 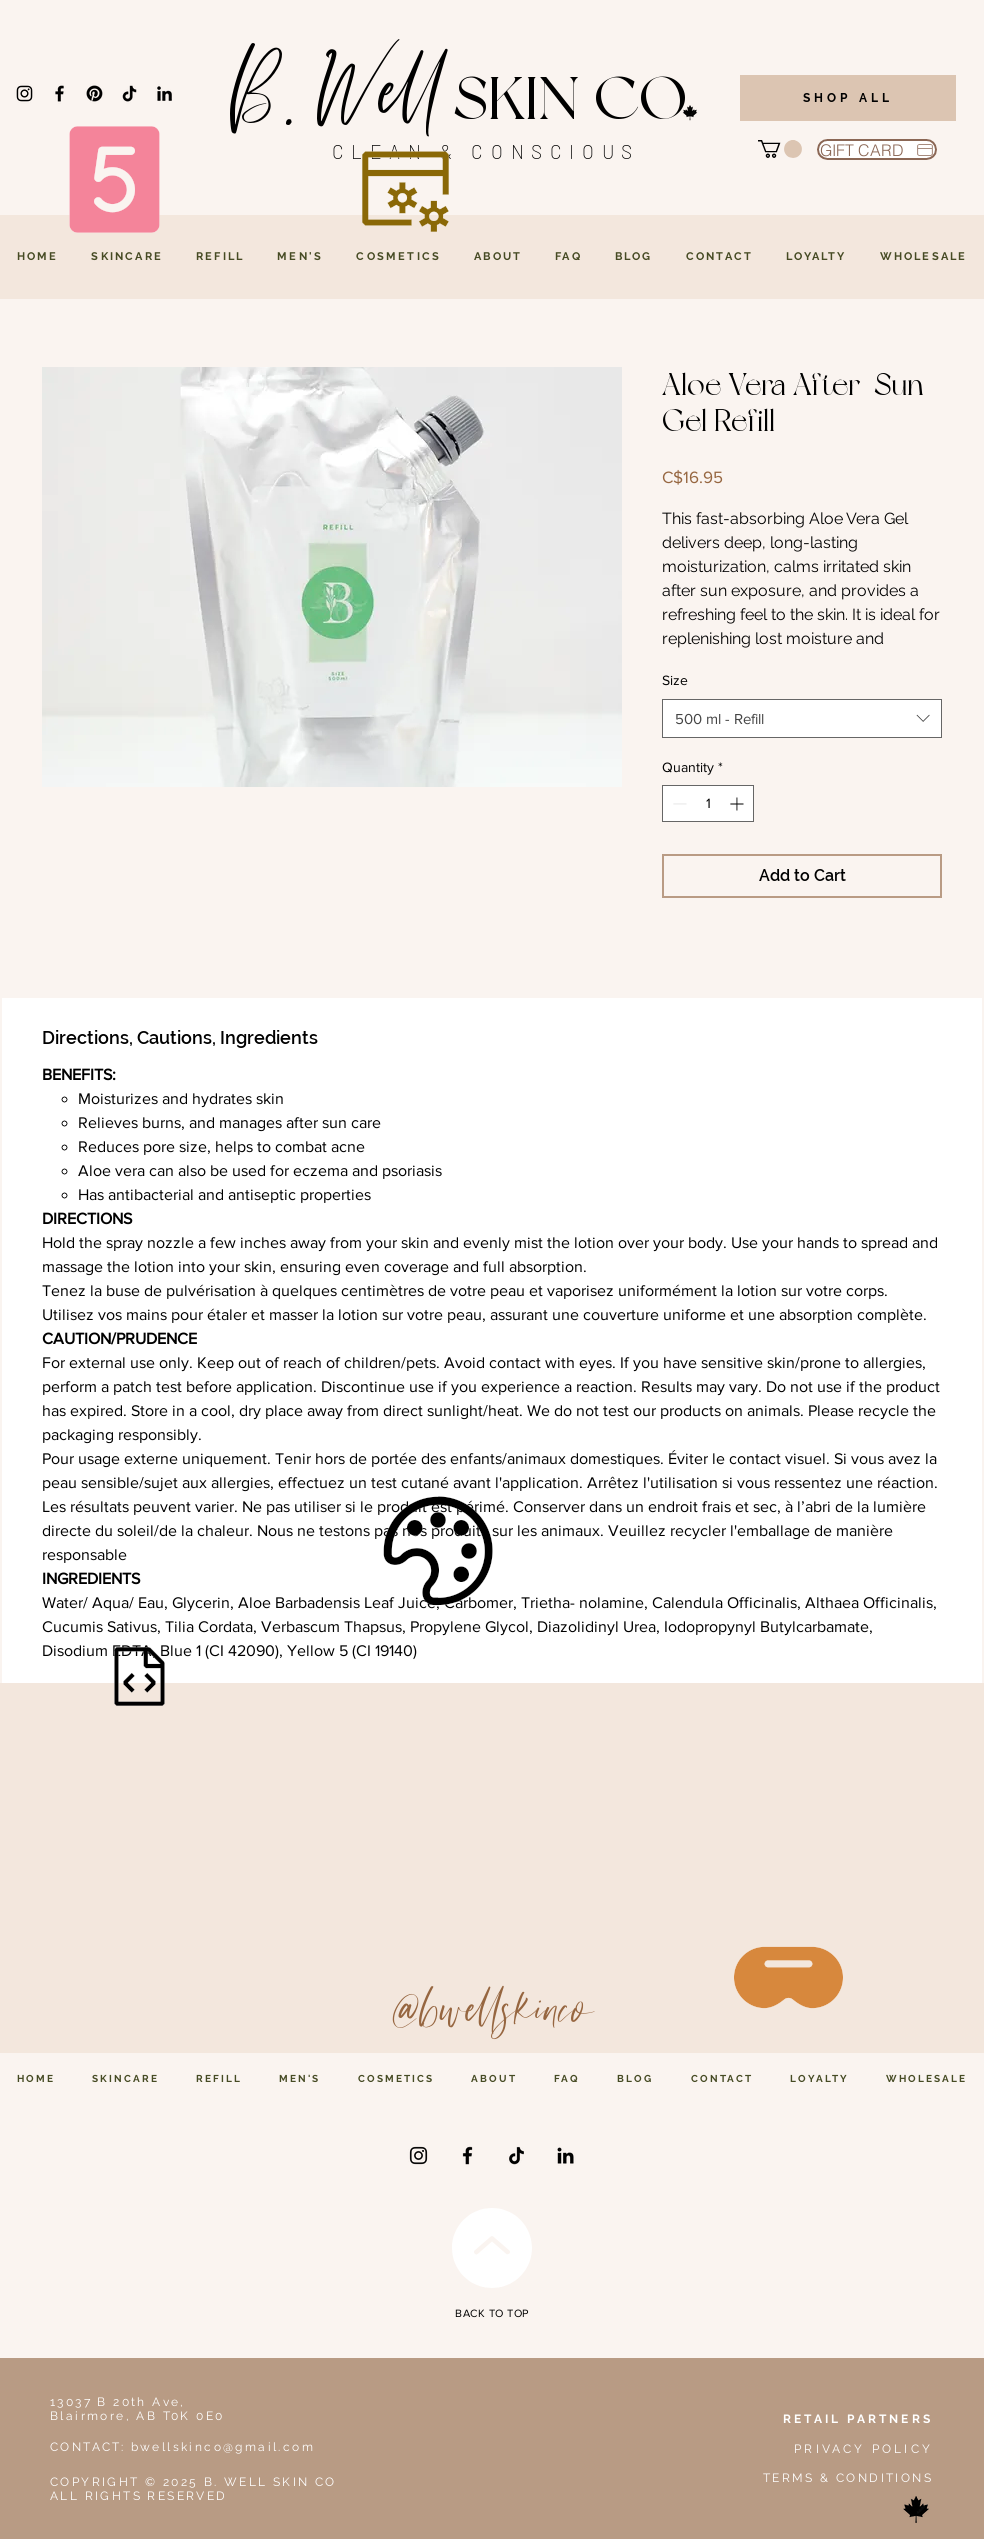 What do you see at coordinates (139, 1676) in the screenshot?
I see `open a code or source file` at bounding box center [139, 1676].